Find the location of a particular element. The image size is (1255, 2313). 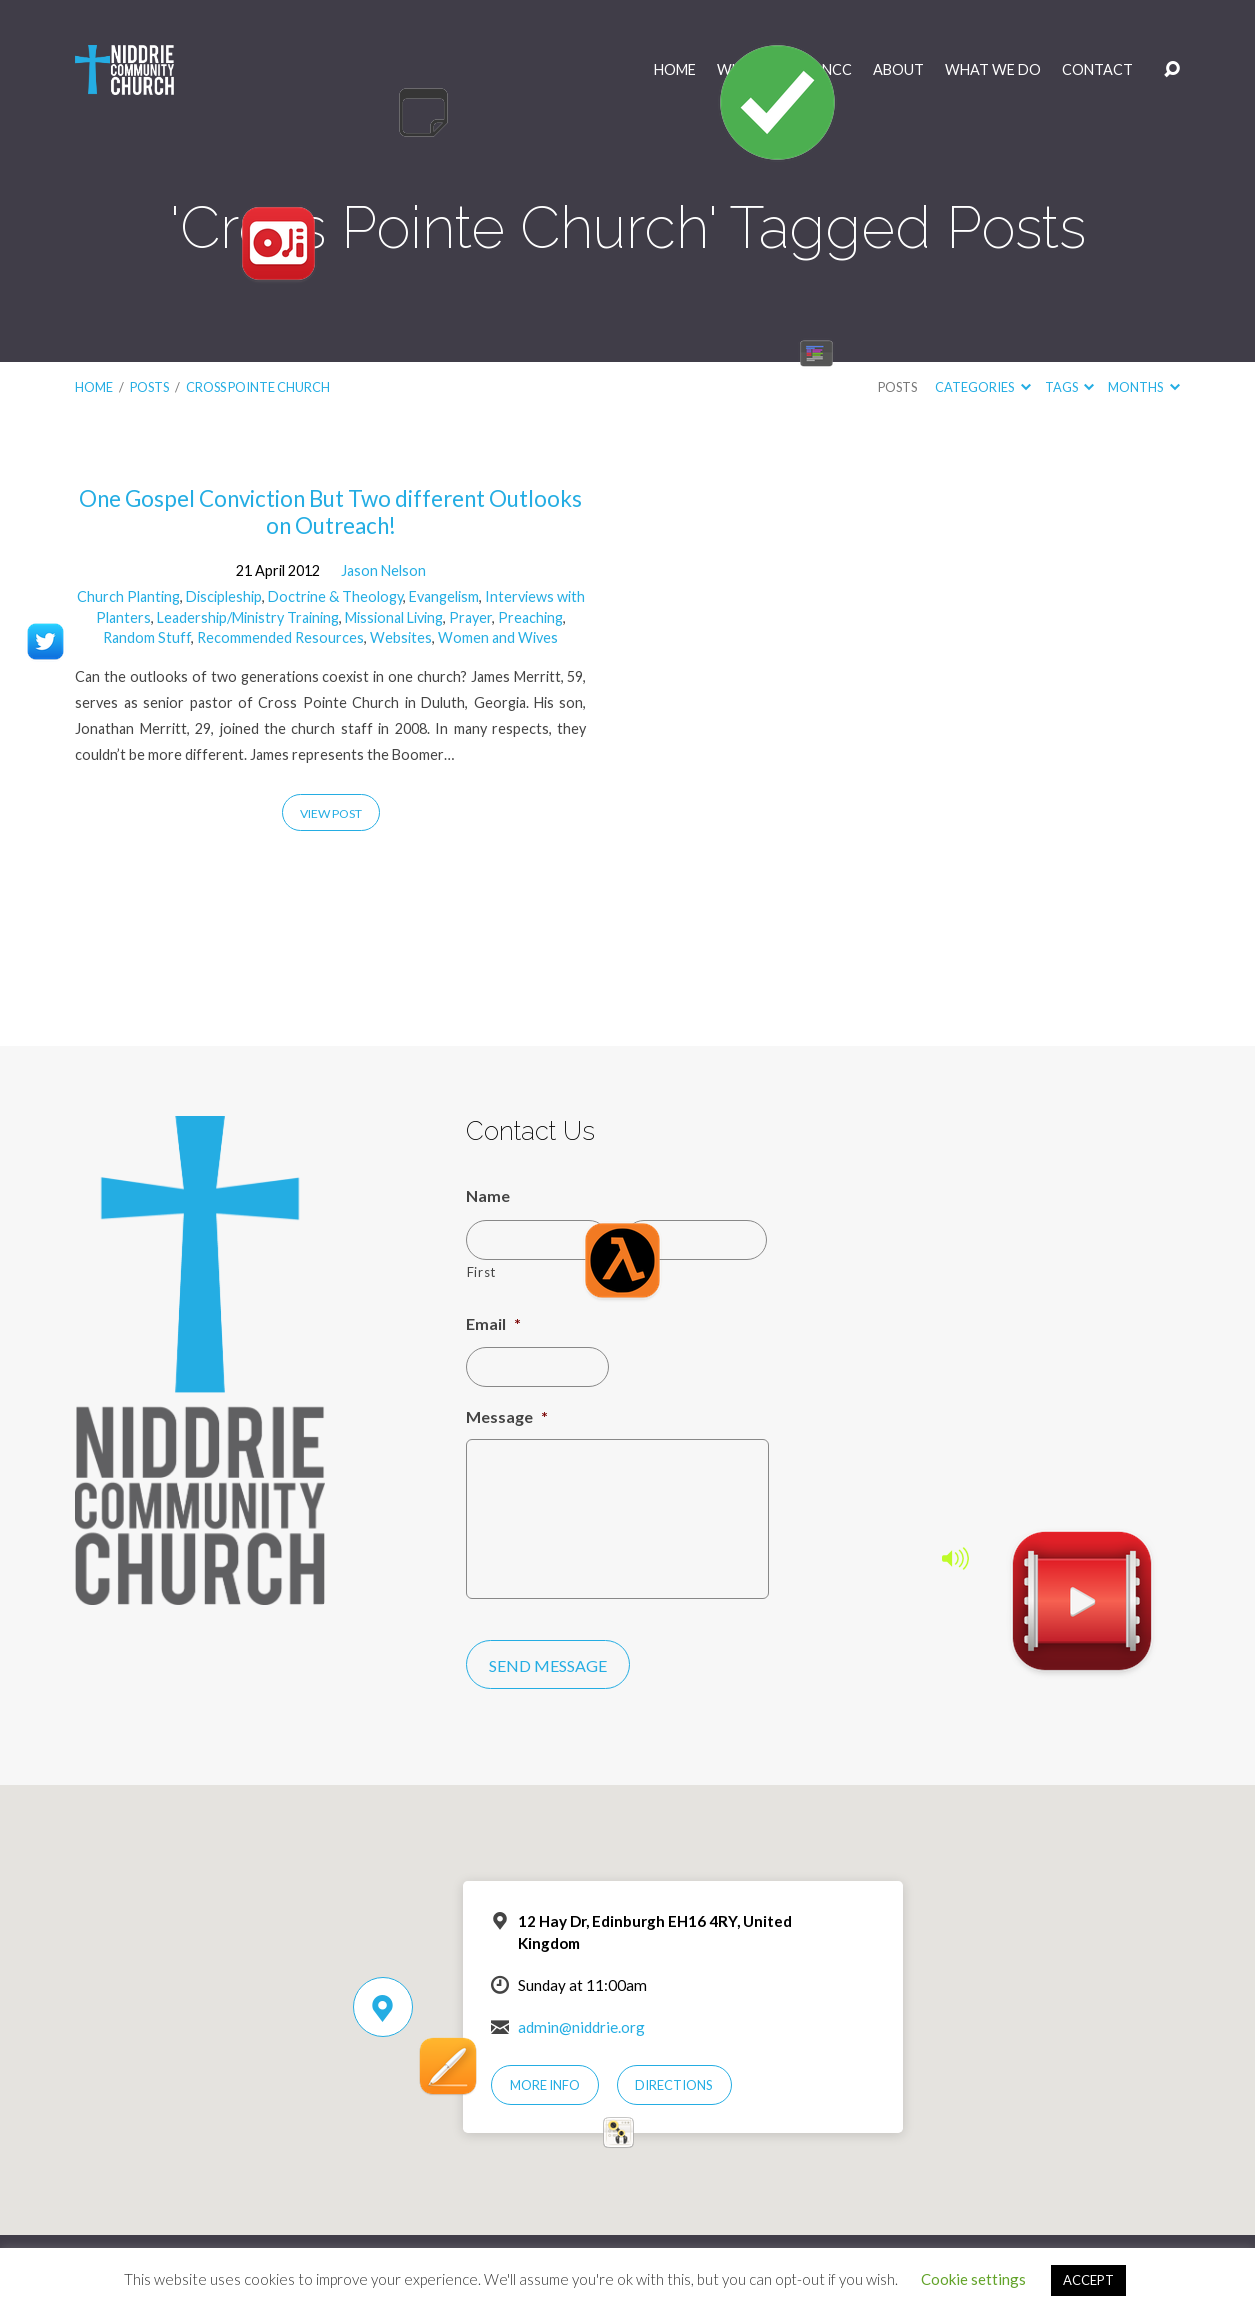

open the software development environment is located at coordinates (816, 353).